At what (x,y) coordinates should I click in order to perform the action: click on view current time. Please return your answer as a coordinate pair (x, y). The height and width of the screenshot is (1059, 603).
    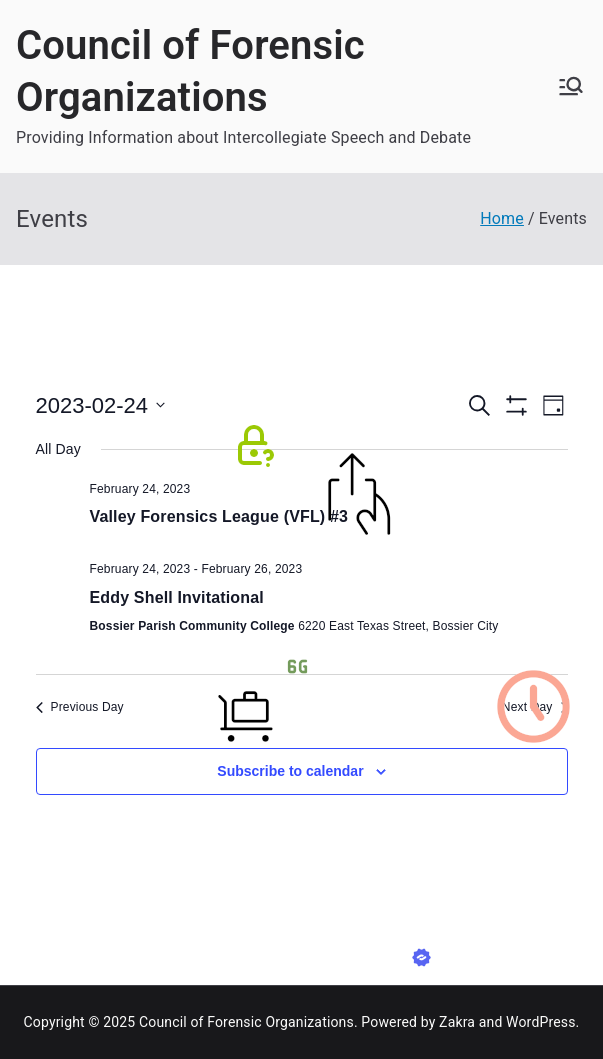
    Looking at the image, I should click on (533, 706).